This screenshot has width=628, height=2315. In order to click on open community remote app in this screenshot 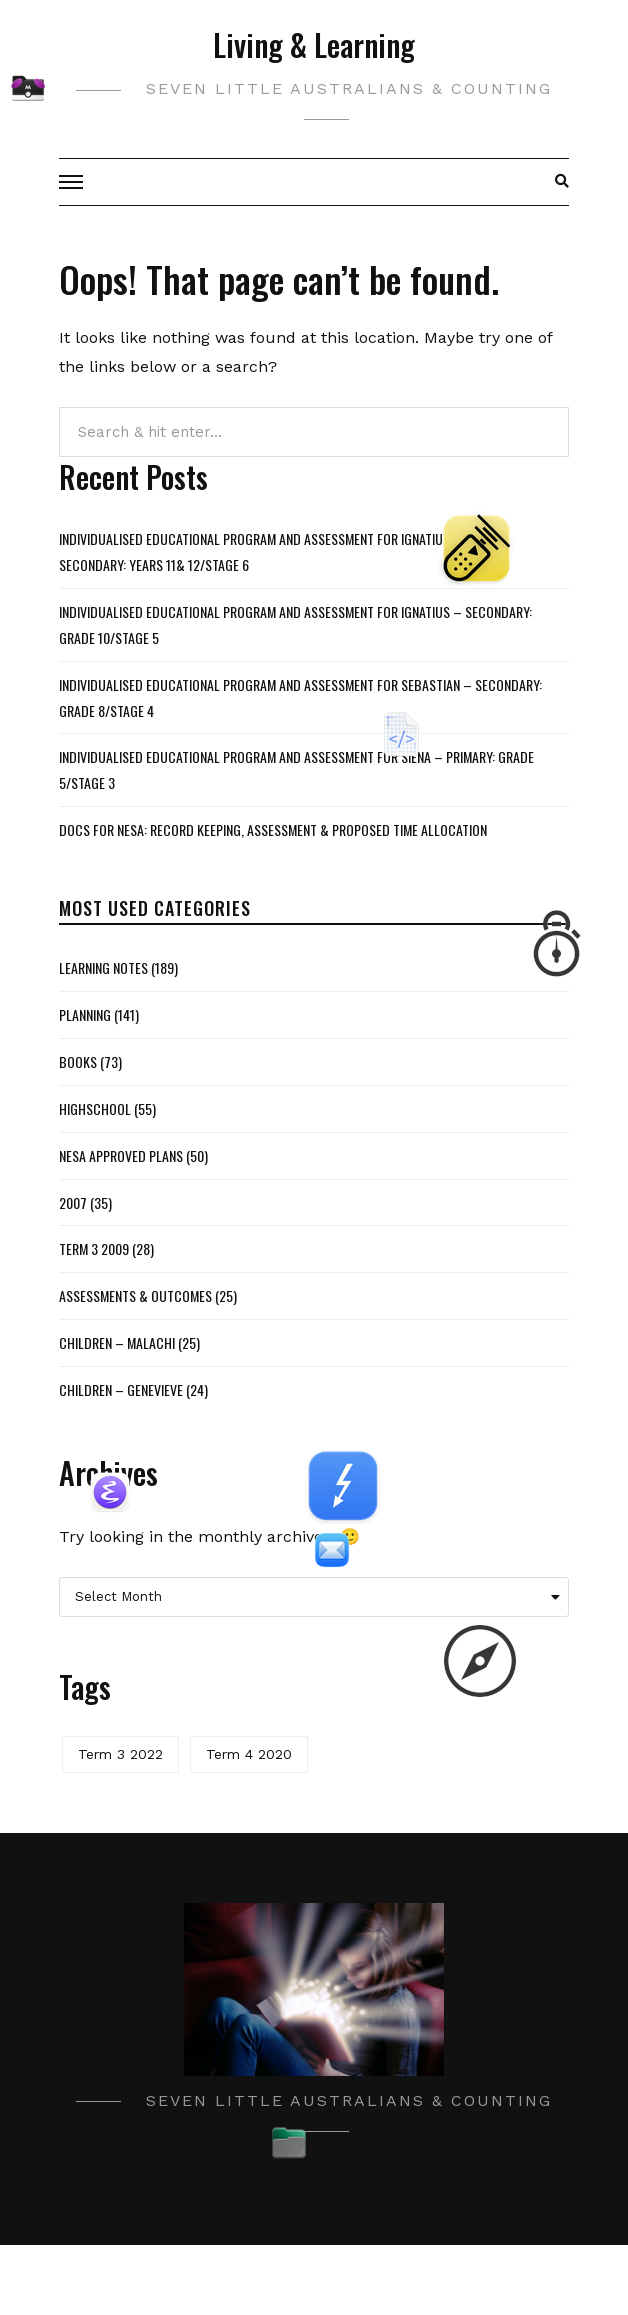, I will do `click(476, 548)`.